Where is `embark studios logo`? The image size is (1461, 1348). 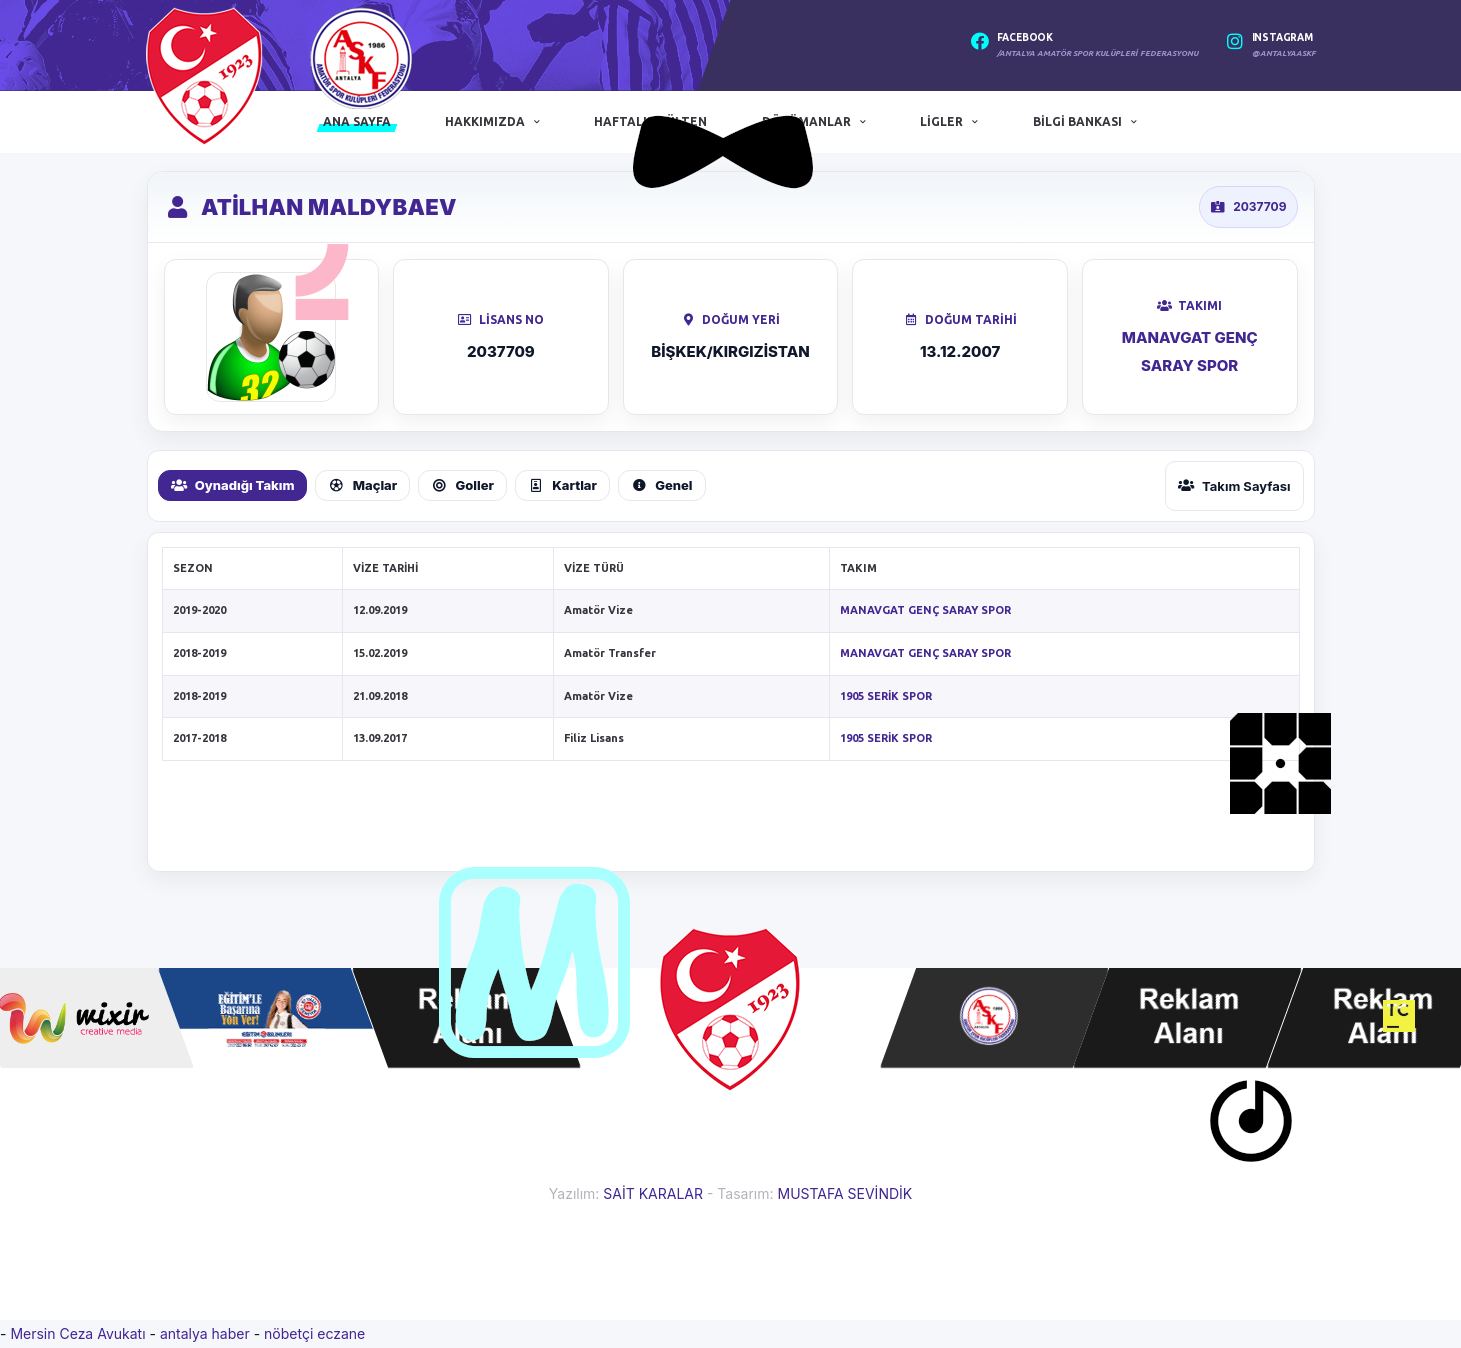 embark studios logo is located at coordinates (322, 282).